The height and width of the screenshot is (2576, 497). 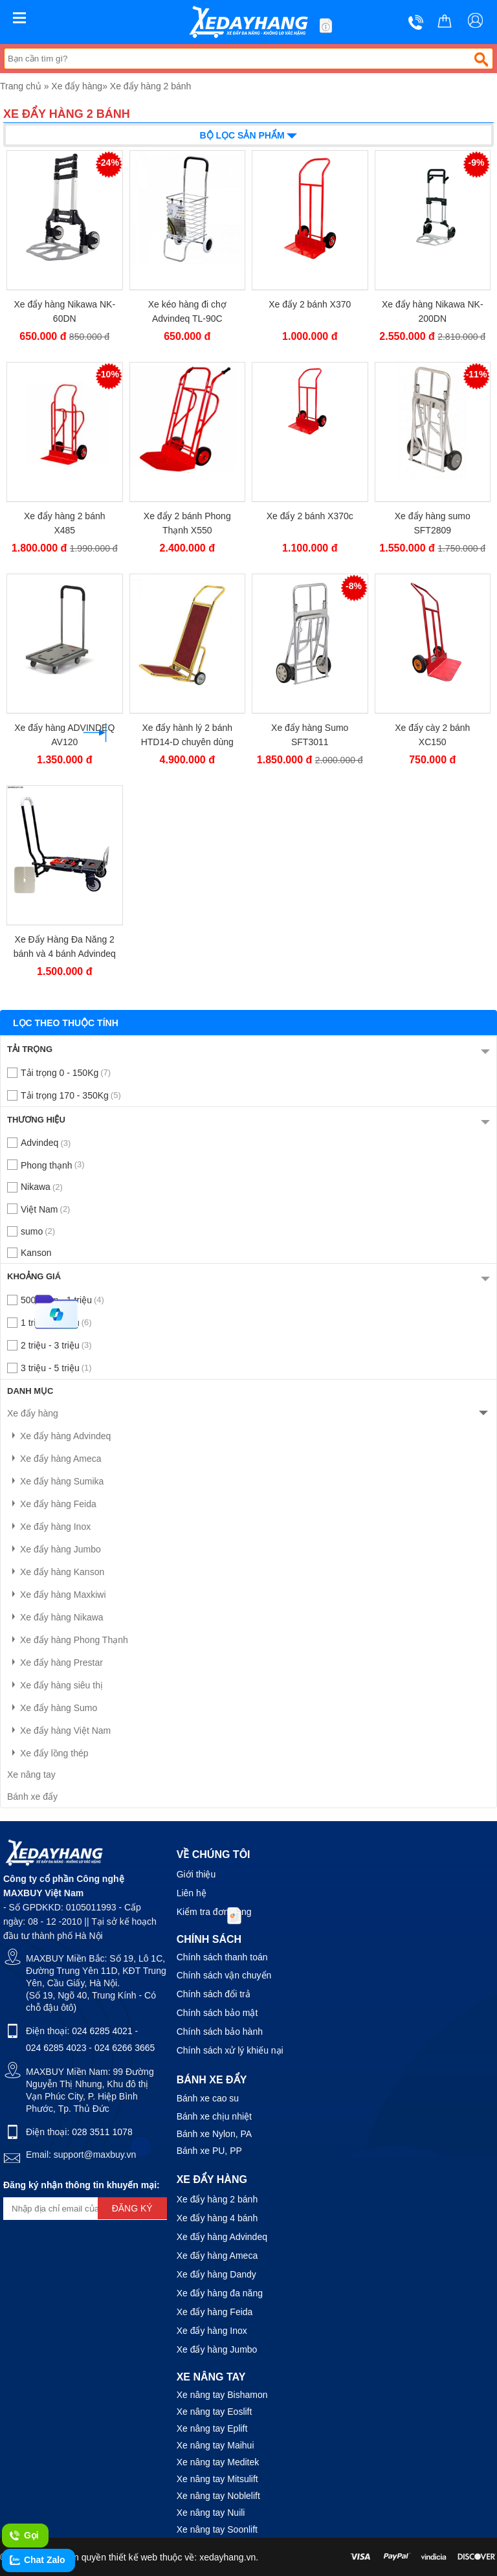 What do you see at coordinates (326, 25) in the screenshot?
I see `view the readme documentation file` at bounding box center [326, 25].